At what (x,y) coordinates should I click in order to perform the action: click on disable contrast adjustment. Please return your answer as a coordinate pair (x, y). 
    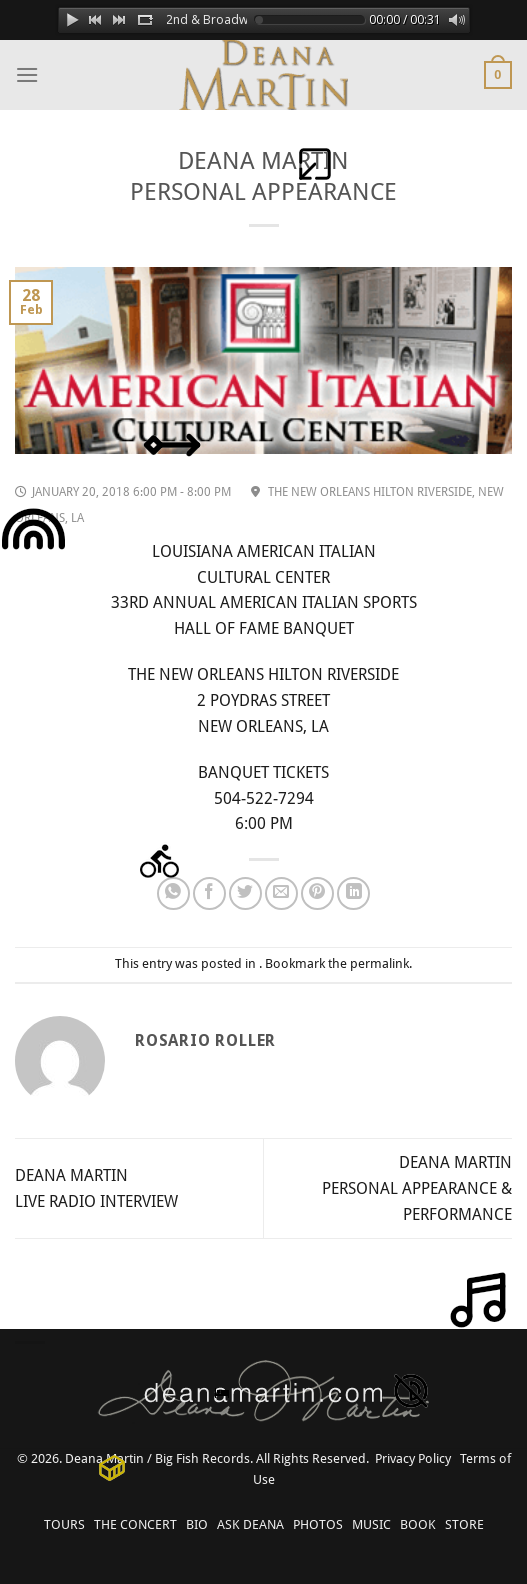
    Looking at the image, I should click on (411, 1391).